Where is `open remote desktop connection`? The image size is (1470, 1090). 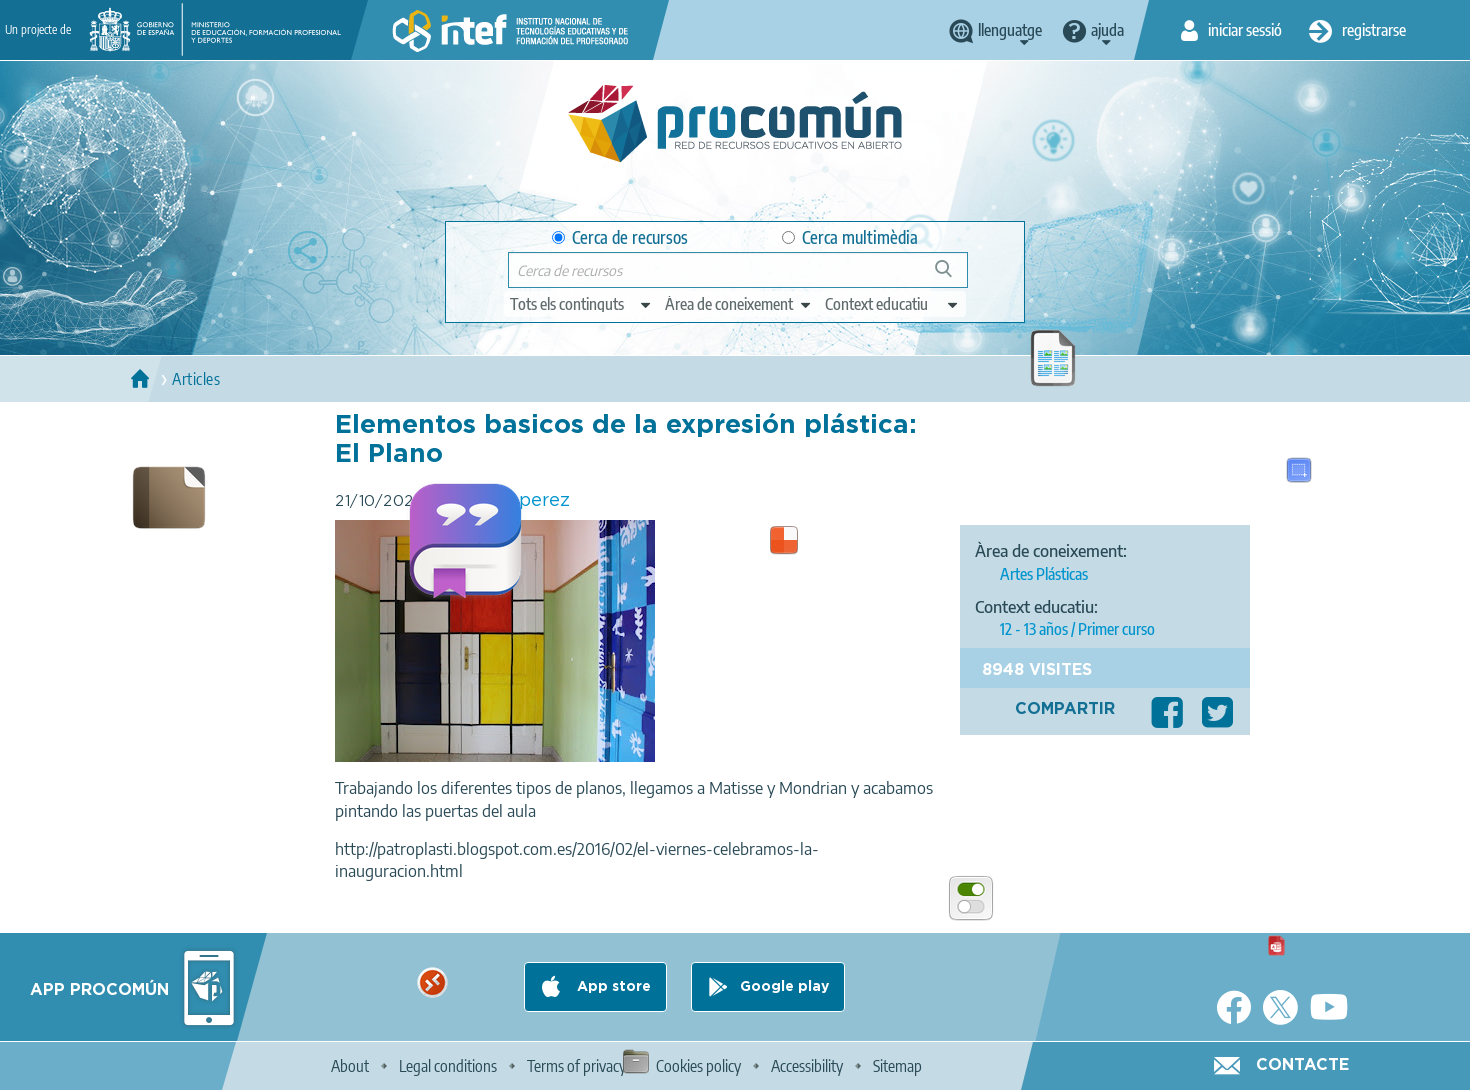 open remote desktop connection is located at coordinates (432, 982).